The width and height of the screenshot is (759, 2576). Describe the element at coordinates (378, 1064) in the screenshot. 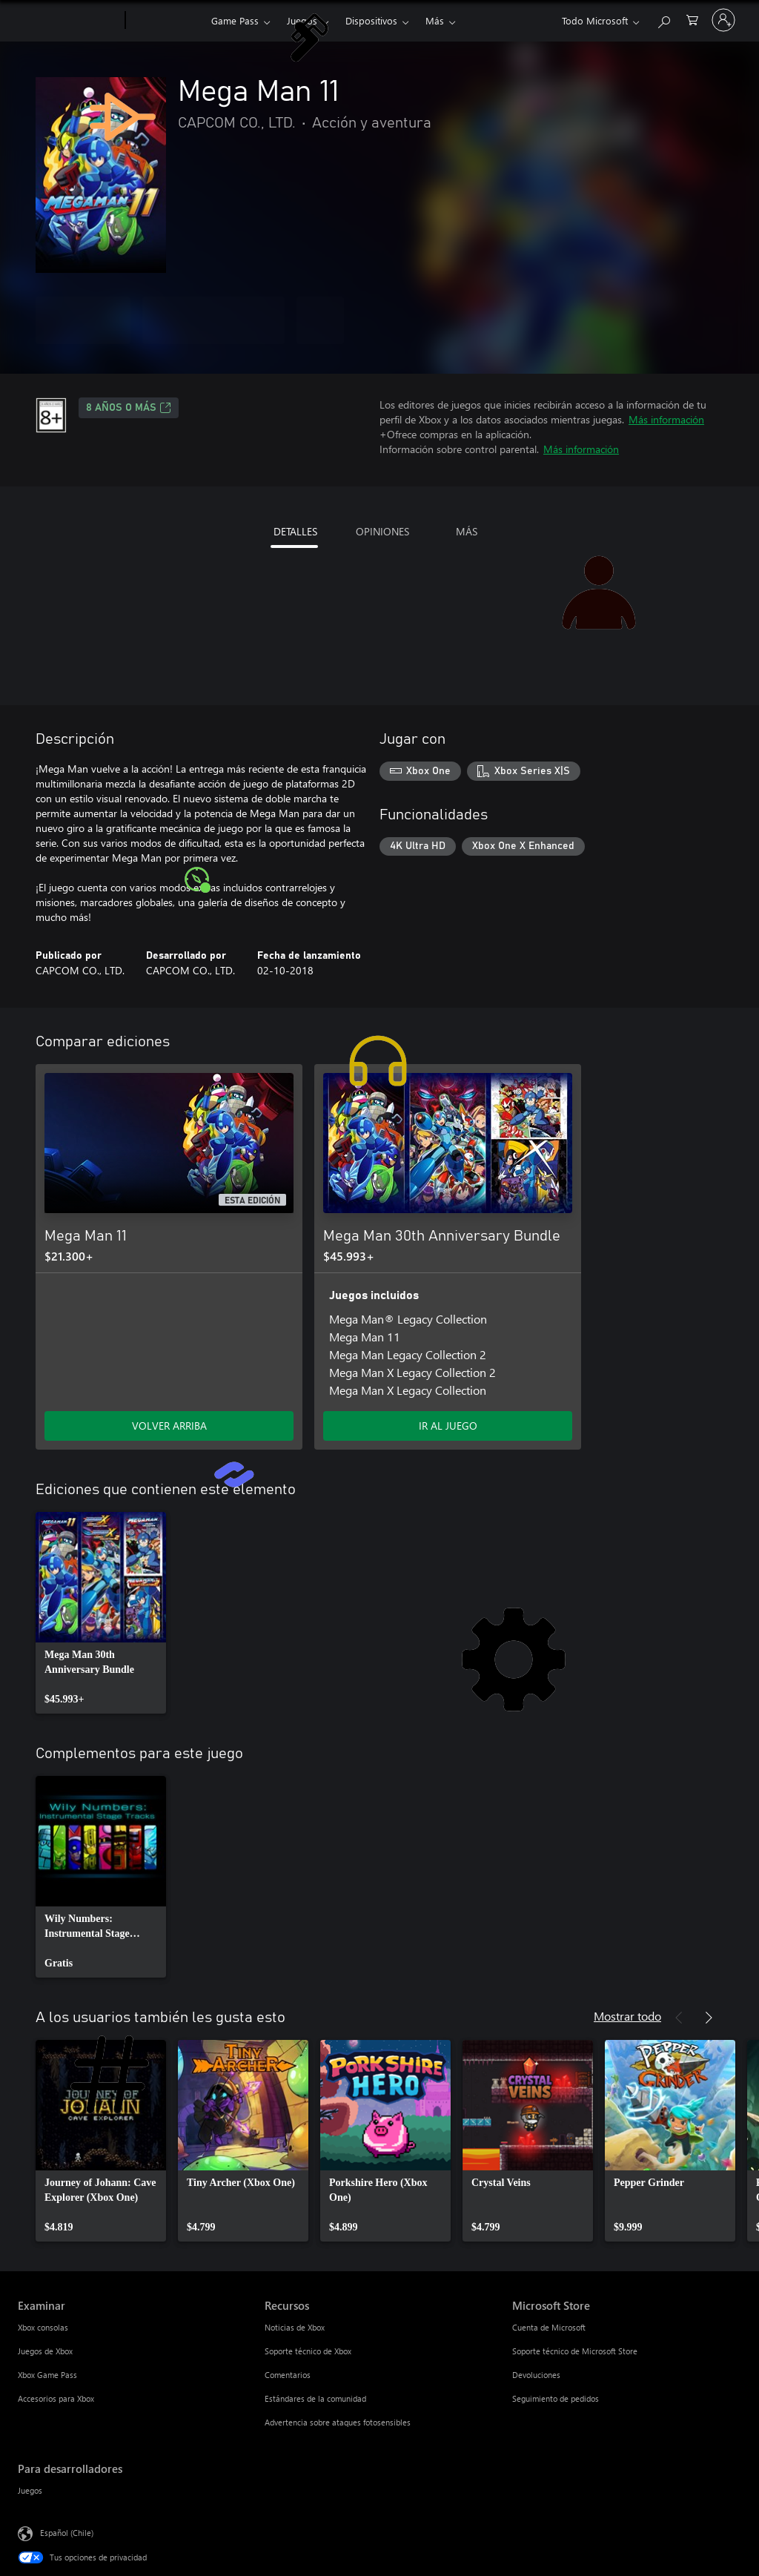

I see `access audio or music playback` at that location.